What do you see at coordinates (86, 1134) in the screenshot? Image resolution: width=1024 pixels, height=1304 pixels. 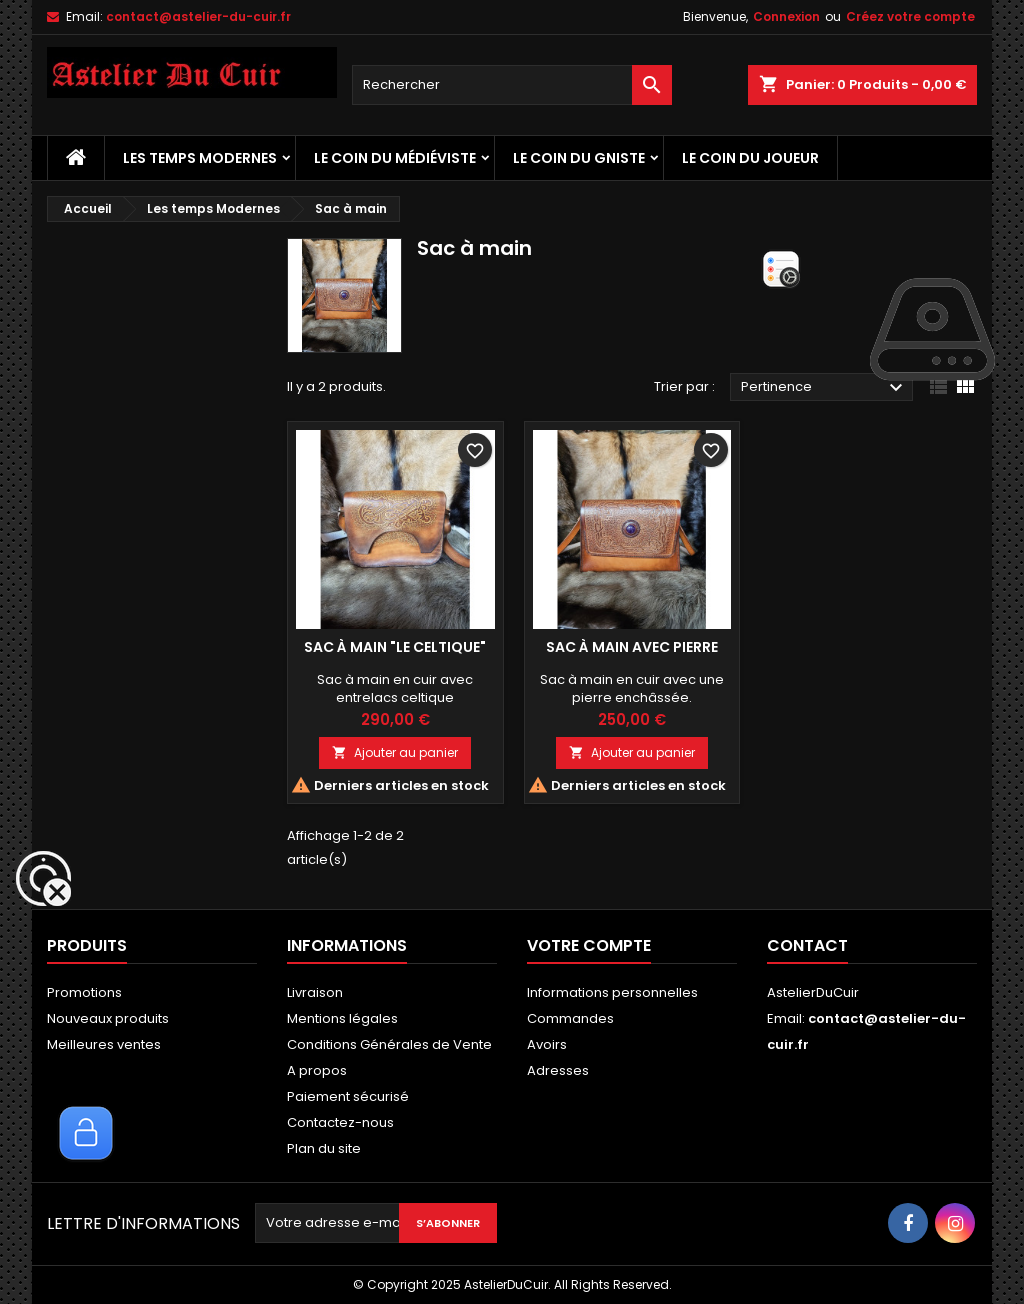 I see `open screensaver and lock screen settings` at bounding box center [86, 1134].